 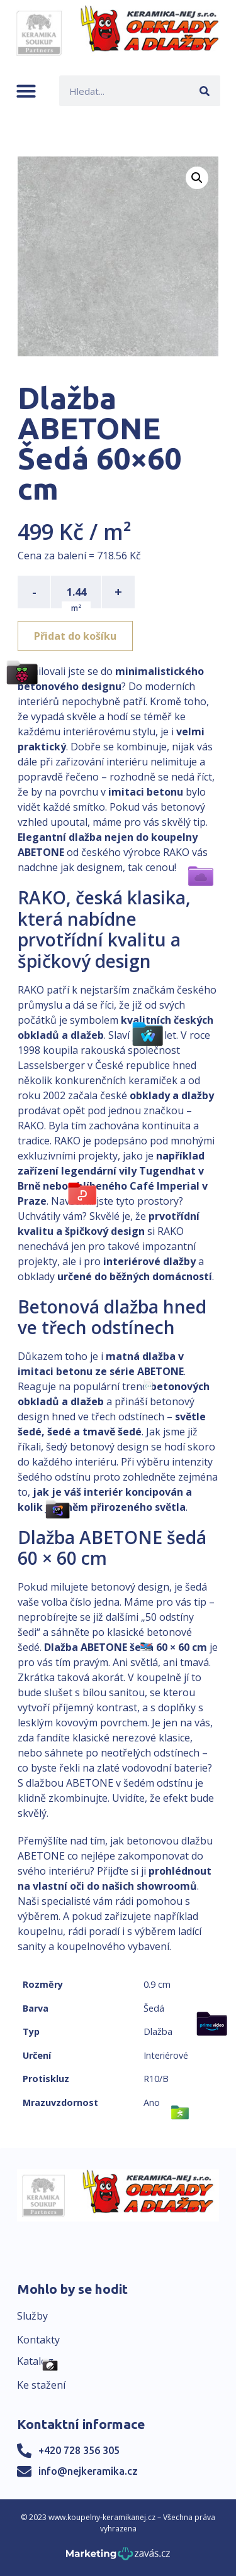 I want to click on open folder containing WPS PDF documents, so click(x=82, y=1194).